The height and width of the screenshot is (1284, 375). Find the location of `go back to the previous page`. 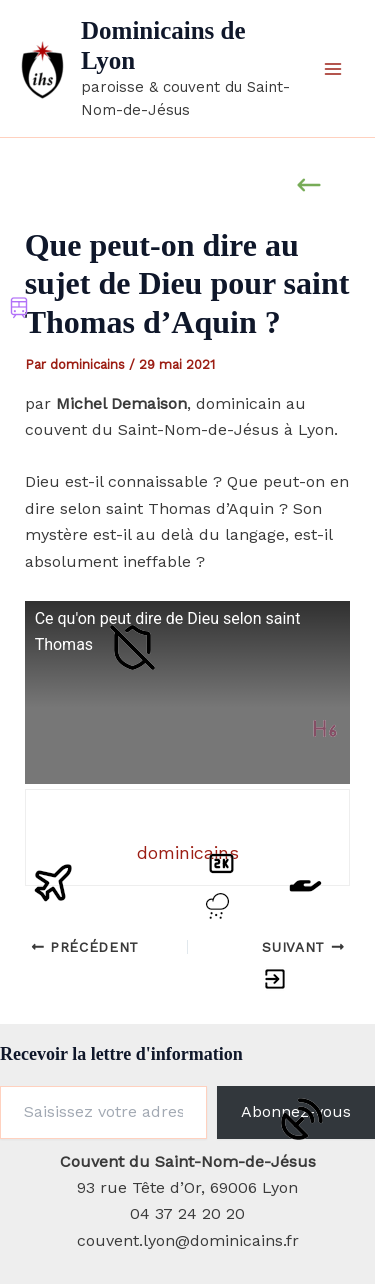

go back to the previous page is located at coordinates (309, 185).